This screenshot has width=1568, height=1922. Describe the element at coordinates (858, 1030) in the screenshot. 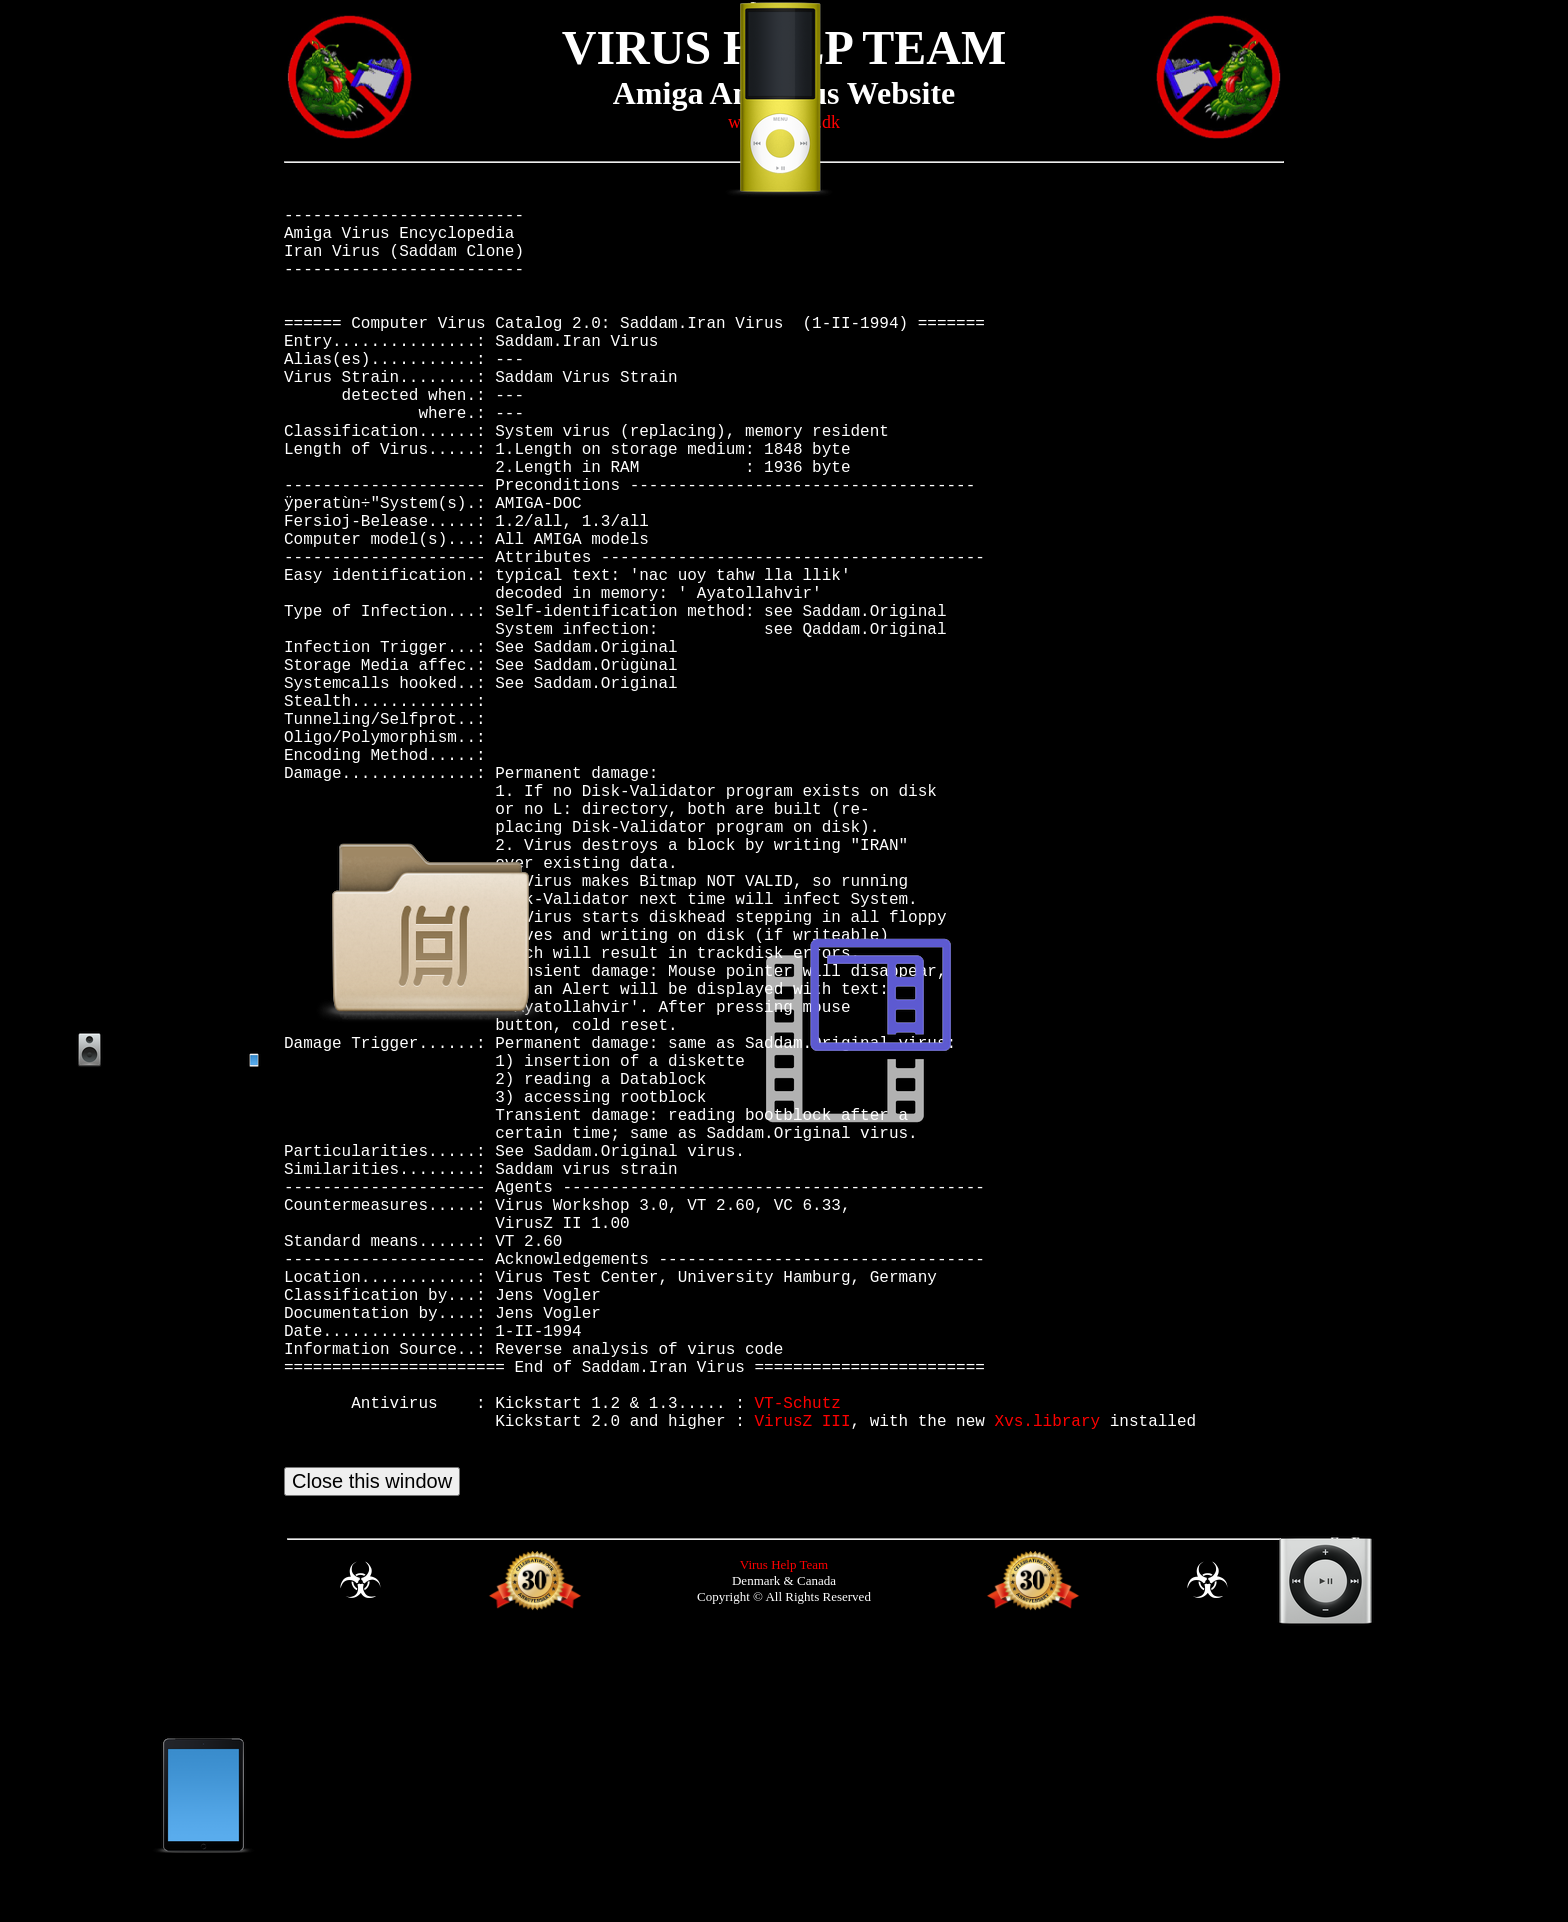

I see `filter media library content` at that location.